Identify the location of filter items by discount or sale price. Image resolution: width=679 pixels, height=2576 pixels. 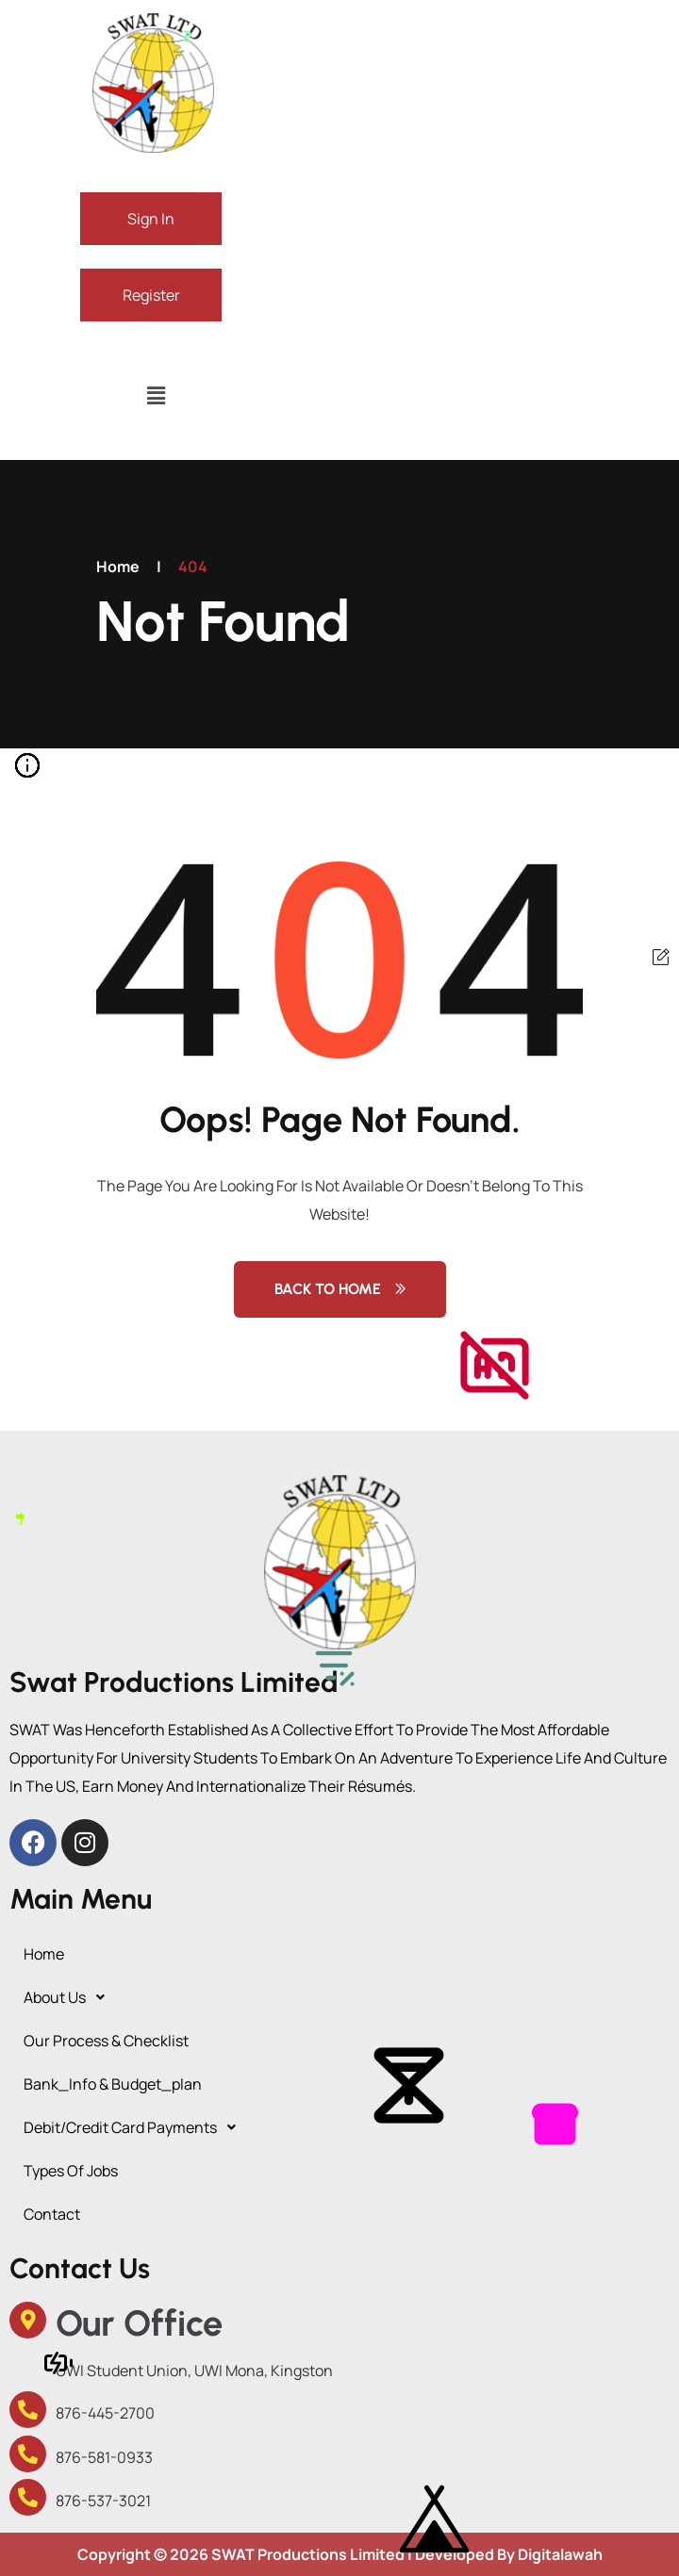
(334, 1665).